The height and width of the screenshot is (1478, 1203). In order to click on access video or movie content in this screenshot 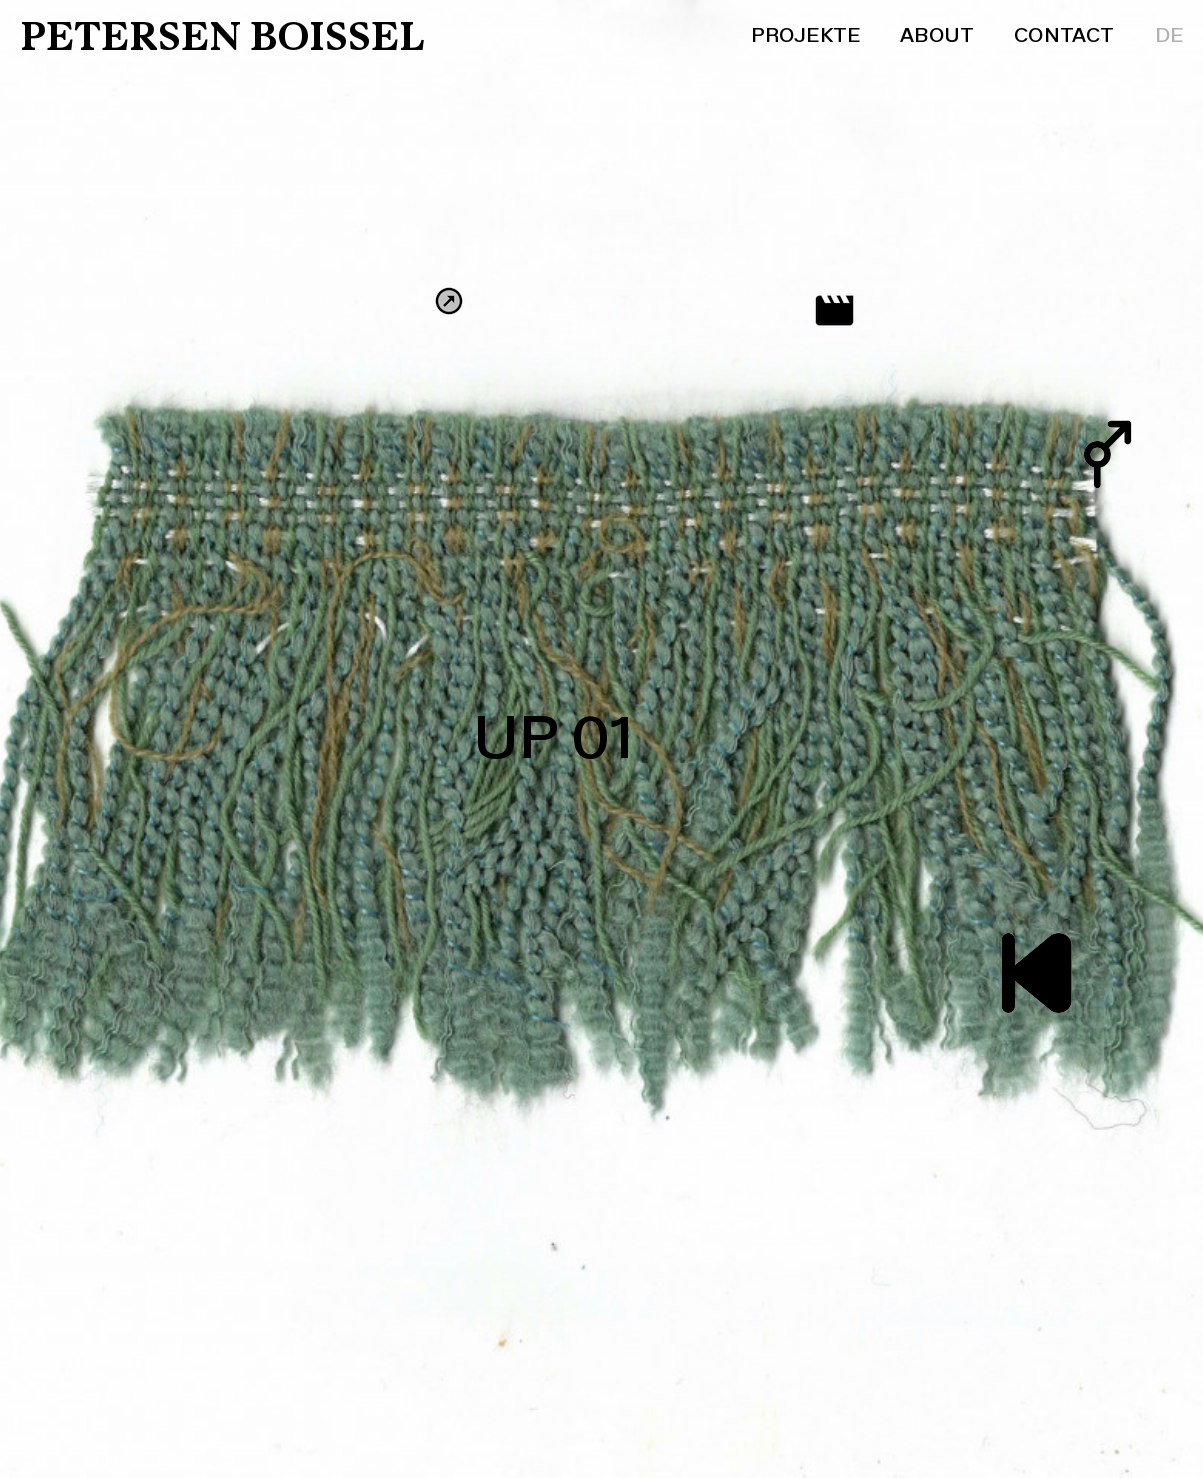, I will do `click(834, 310)`.